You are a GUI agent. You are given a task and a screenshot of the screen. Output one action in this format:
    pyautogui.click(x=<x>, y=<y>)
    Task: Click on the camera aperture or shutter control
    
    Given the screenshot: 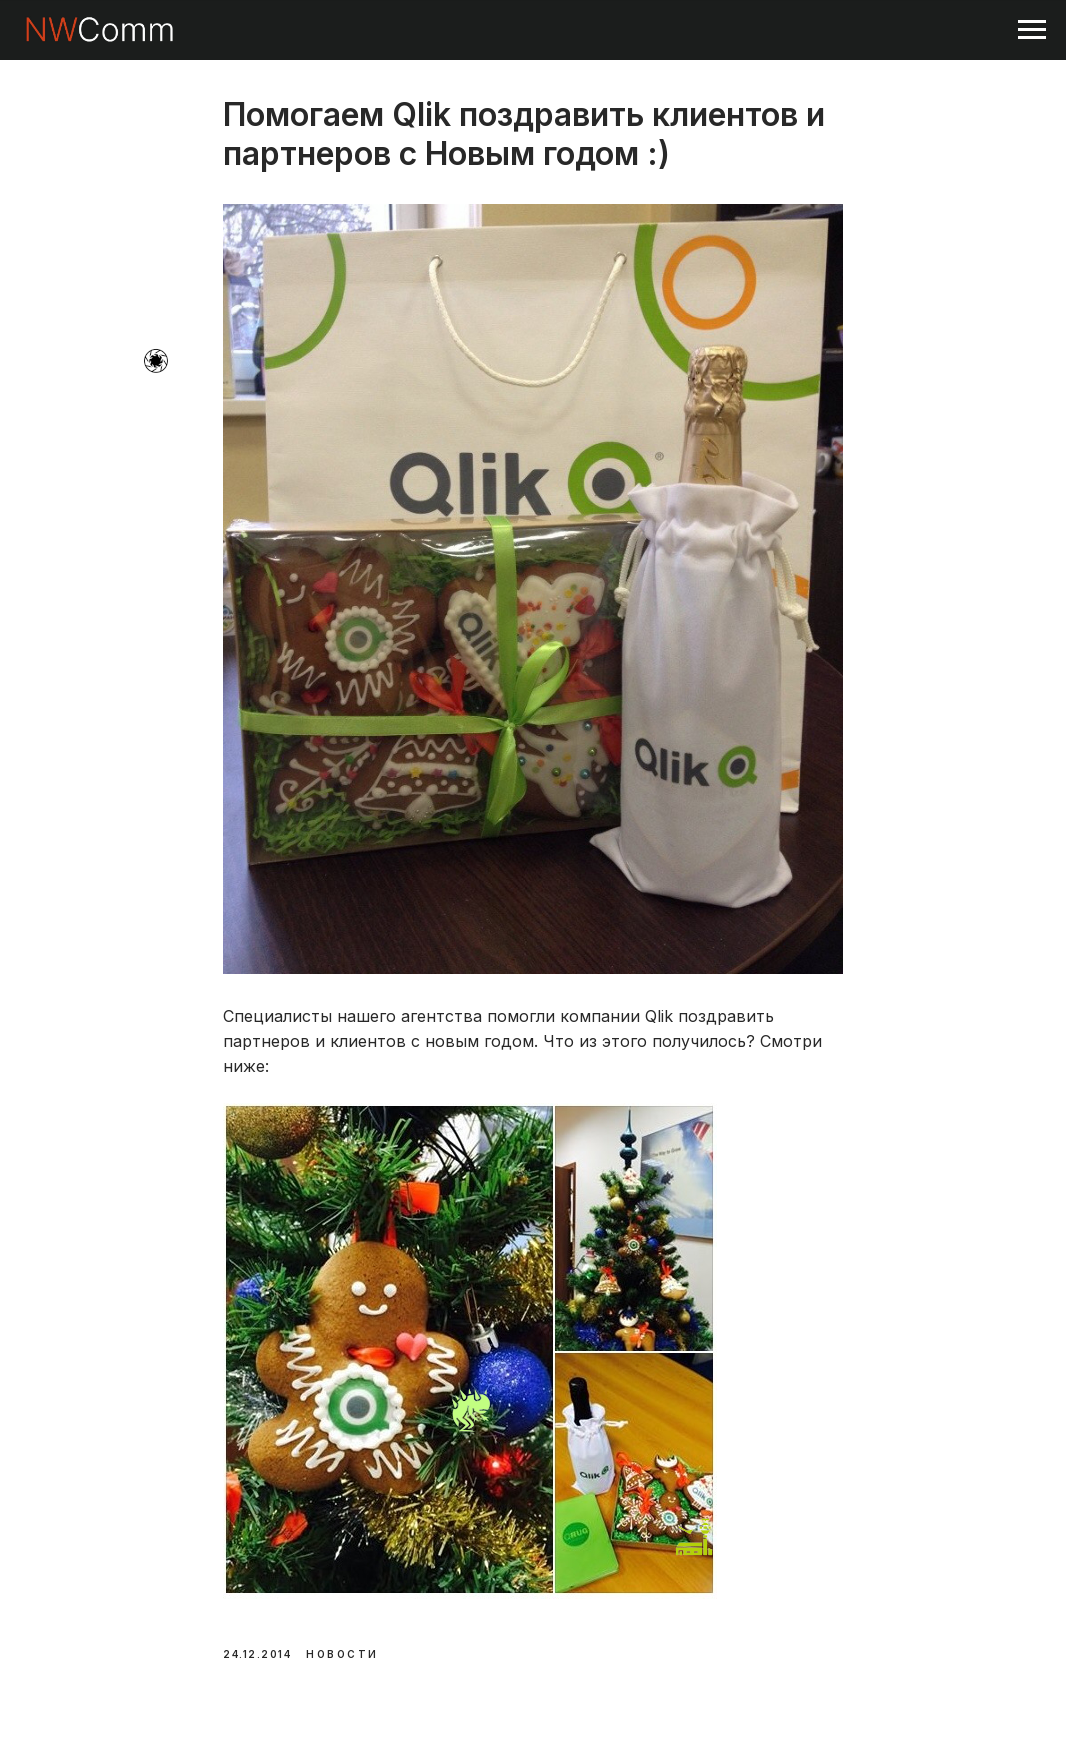 What is the action you would take?
    pyautogui.click(x=156, y=361)
    